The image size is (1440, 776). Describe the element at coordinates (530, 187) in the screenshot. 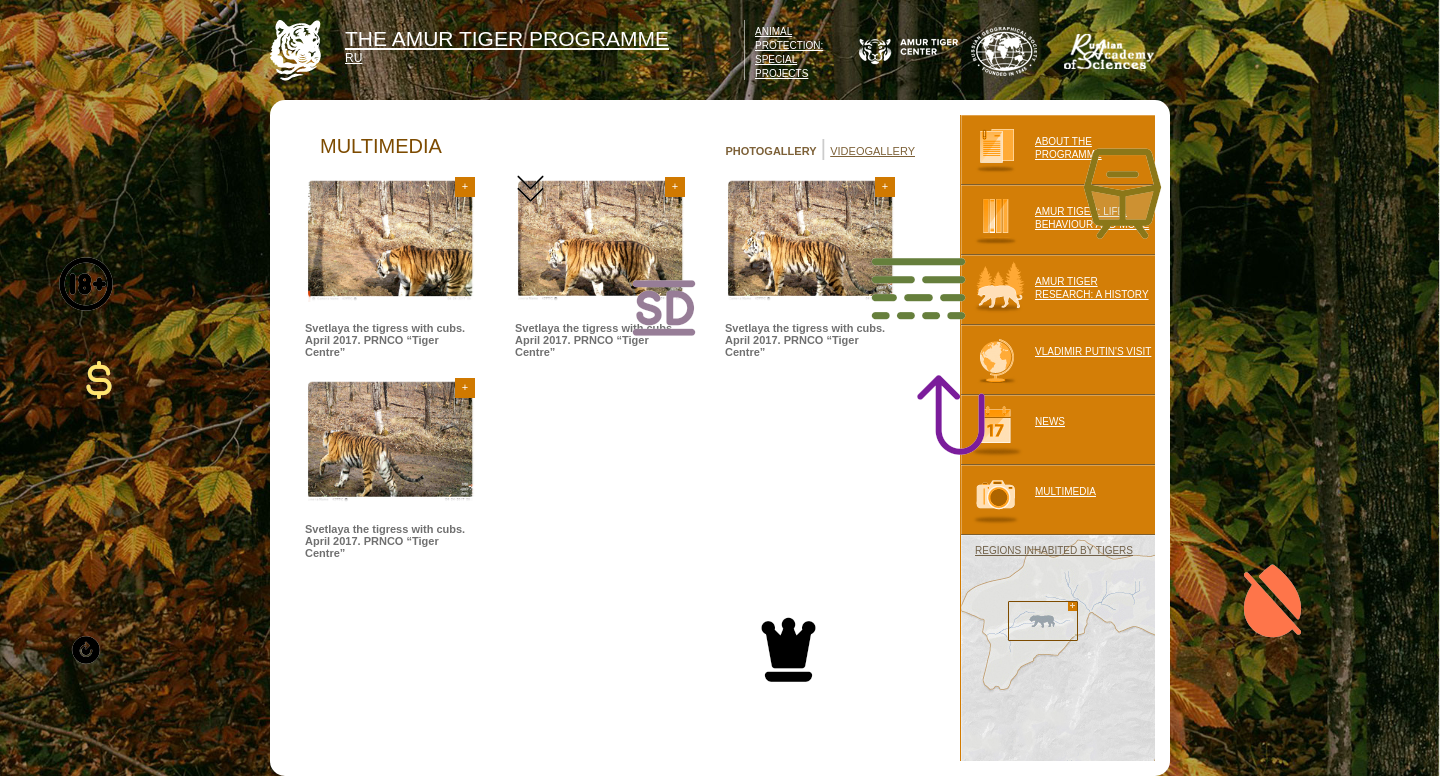

I see `expand to show more content below` at that location.